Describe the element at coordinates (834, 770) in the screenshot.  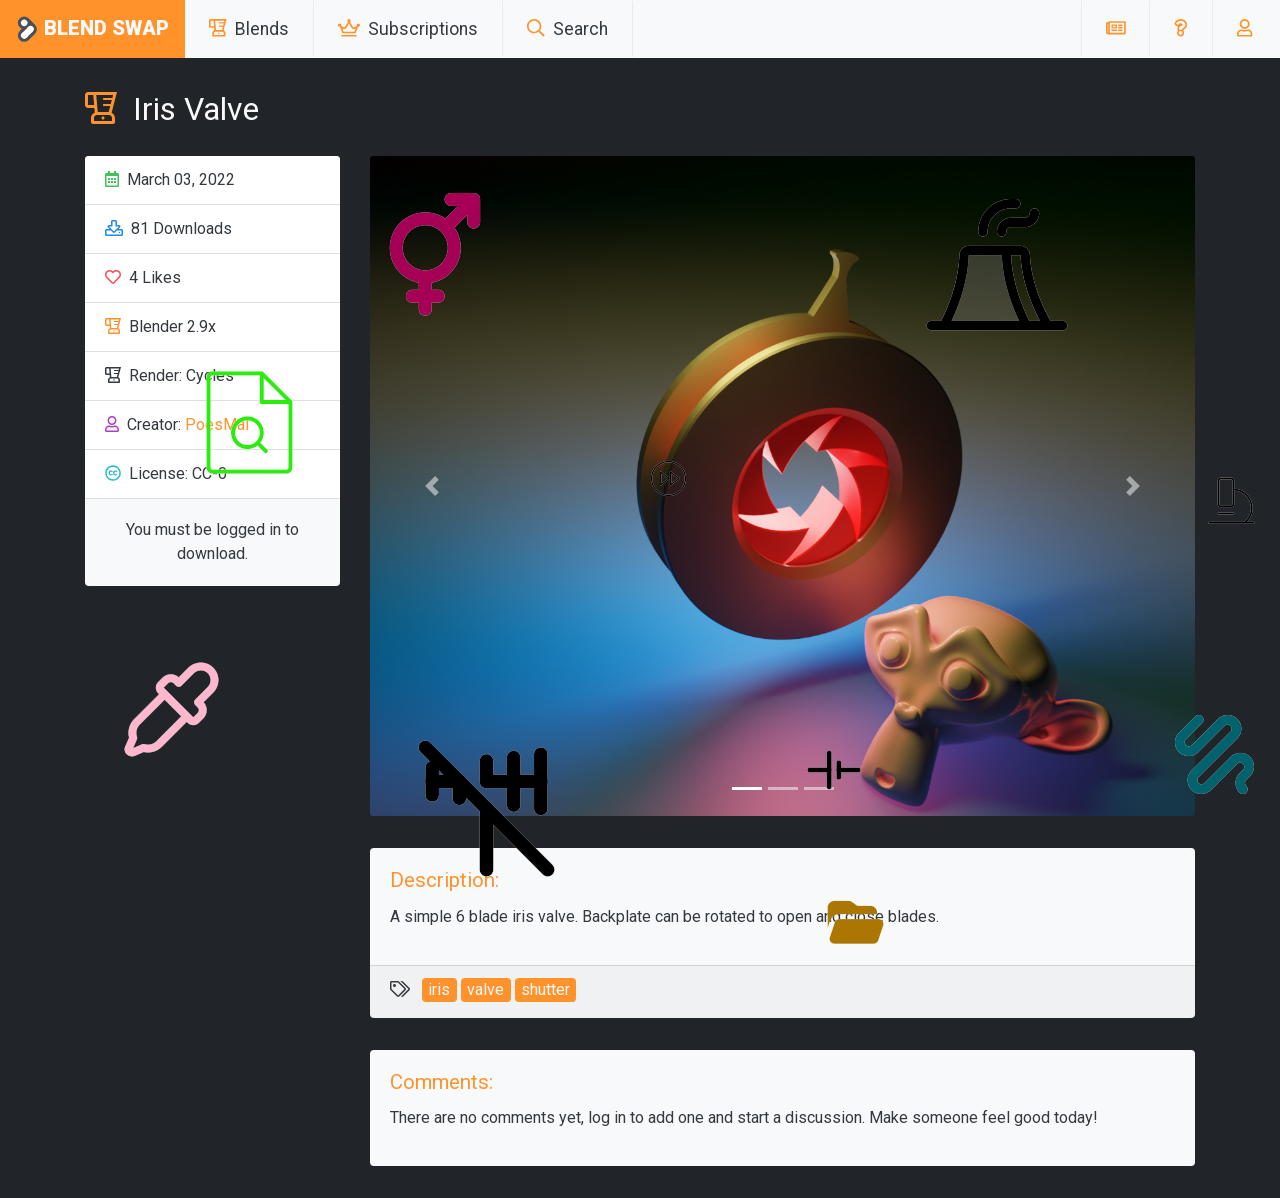
I see `represents a battery or power cell in a circuit diagram` at that location.